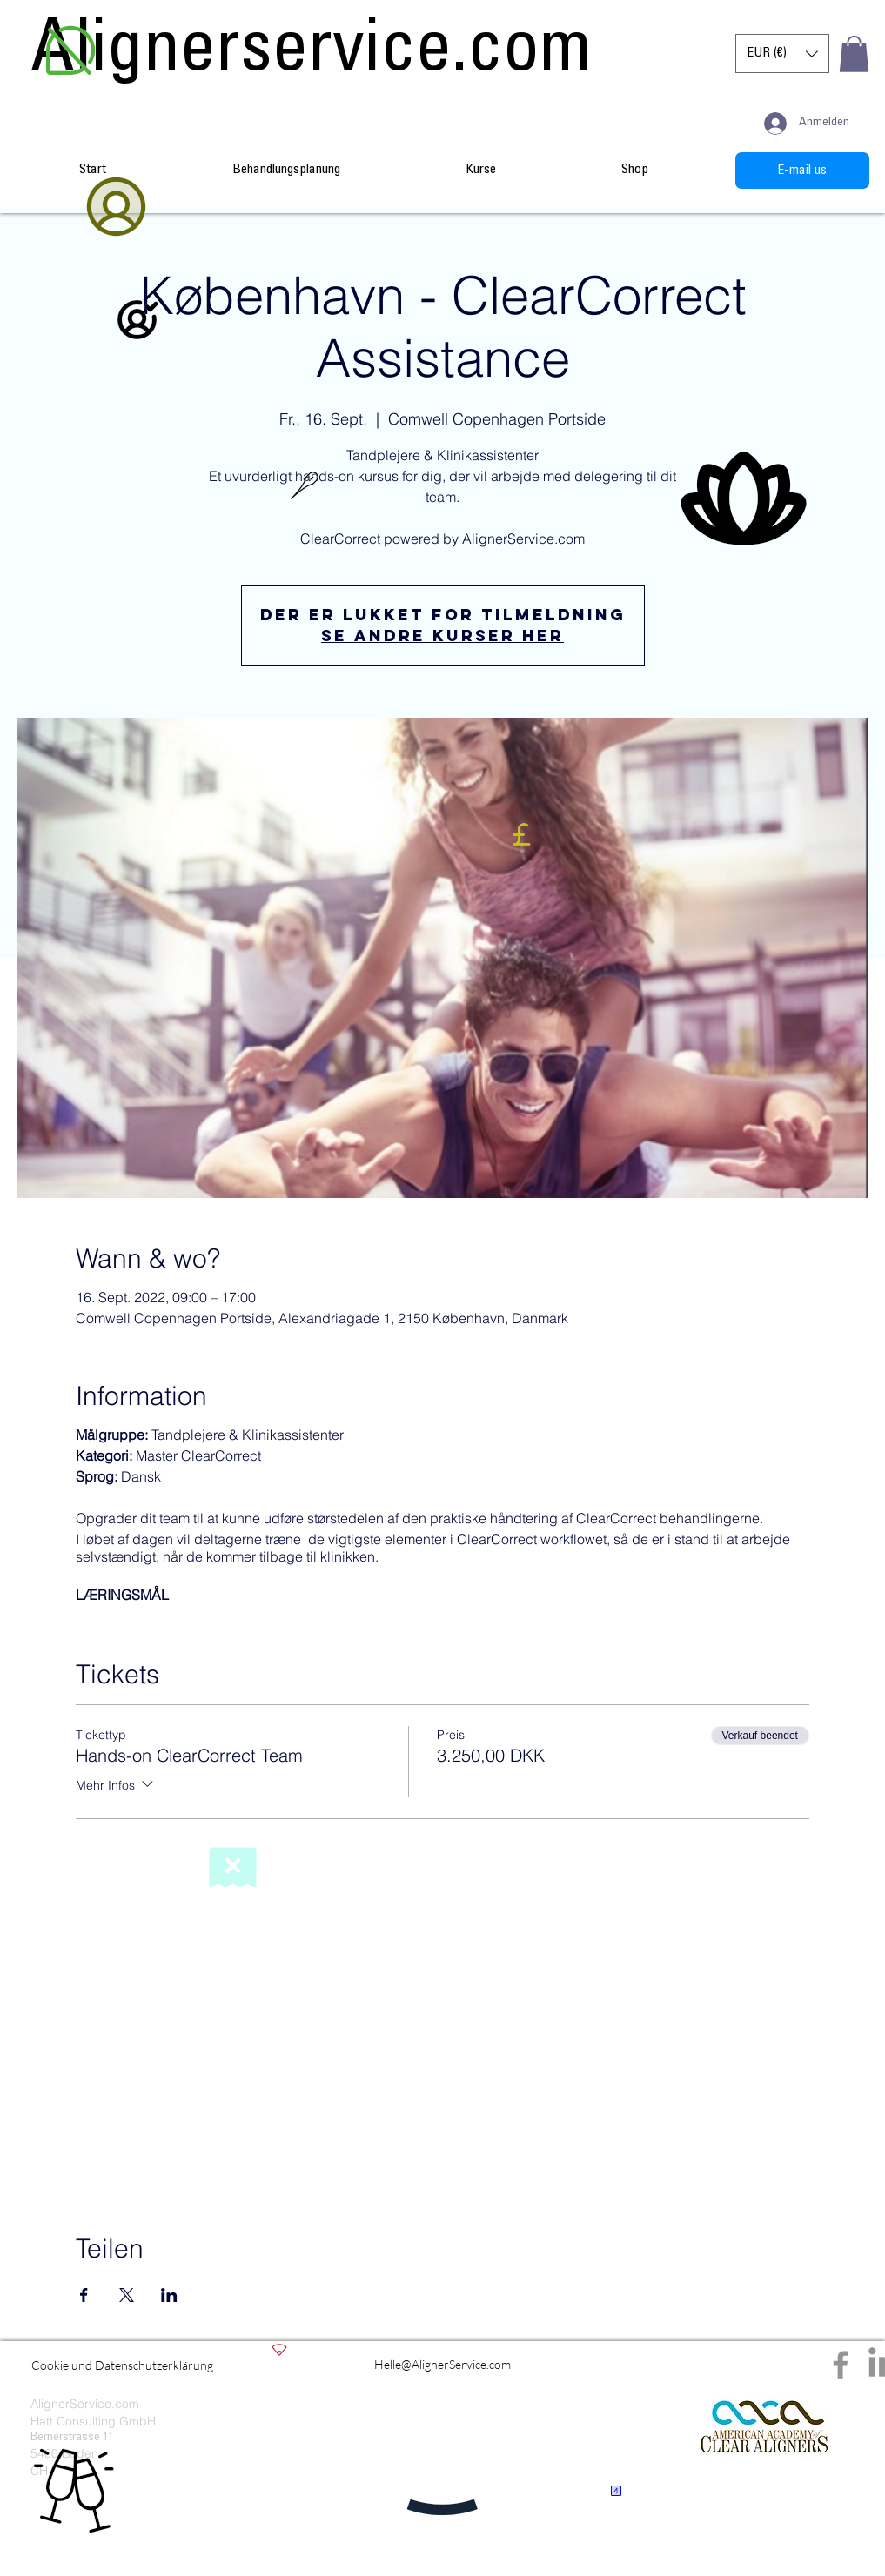  What do you see at coordinates (75, 2490) in the screenshot?
I see `celebrate an achievement or milestone` at bounding box center [75, 2490].